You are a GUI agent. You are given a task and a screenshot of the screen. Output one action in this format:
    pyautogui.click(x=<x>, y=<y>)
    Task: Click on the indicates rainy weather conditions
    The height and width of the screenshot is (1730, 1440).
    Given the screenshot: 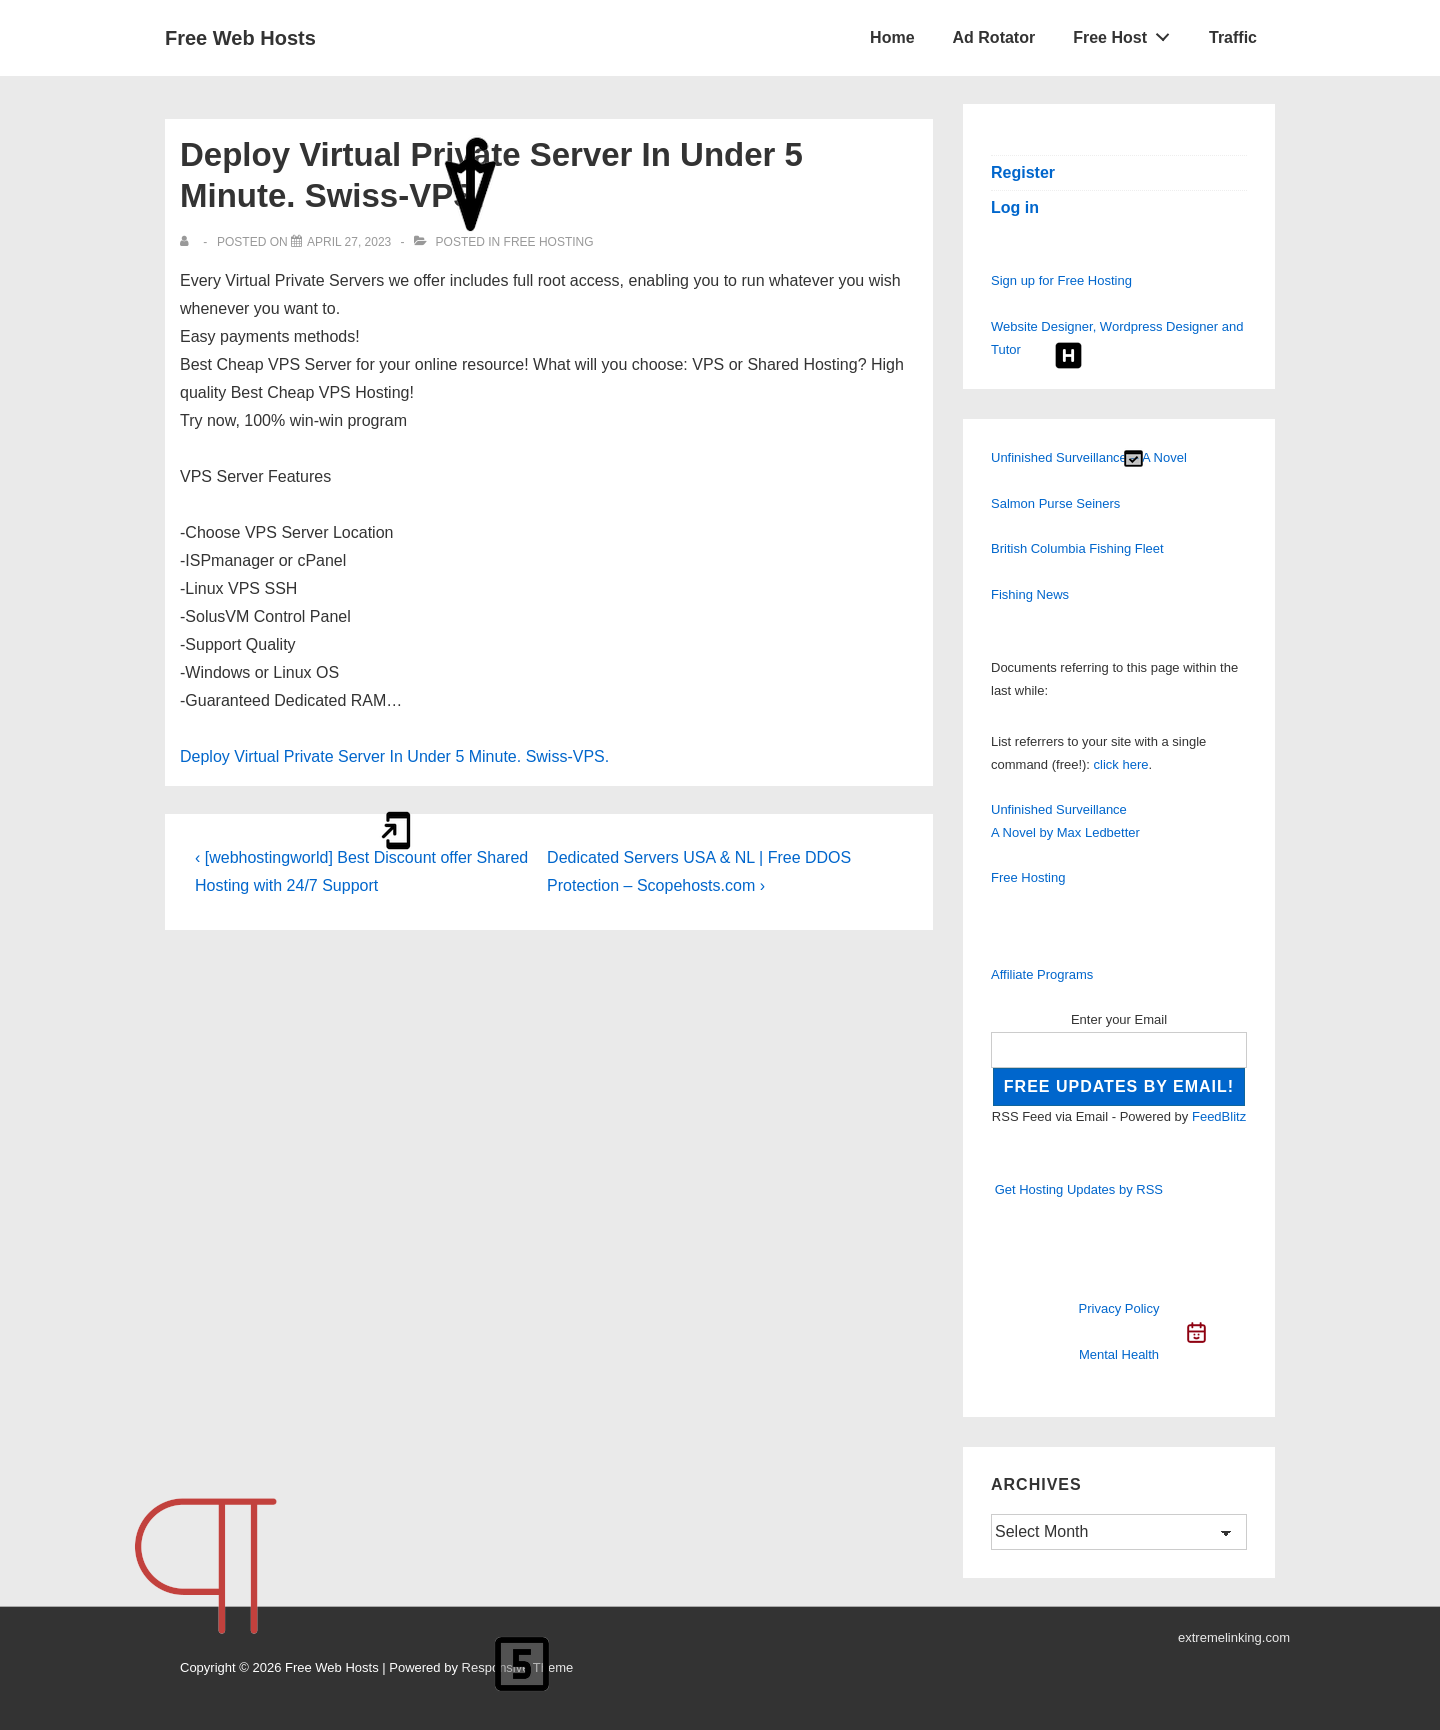 What is the action you would take?
    pyautogui.click(x=470, y=186)
    